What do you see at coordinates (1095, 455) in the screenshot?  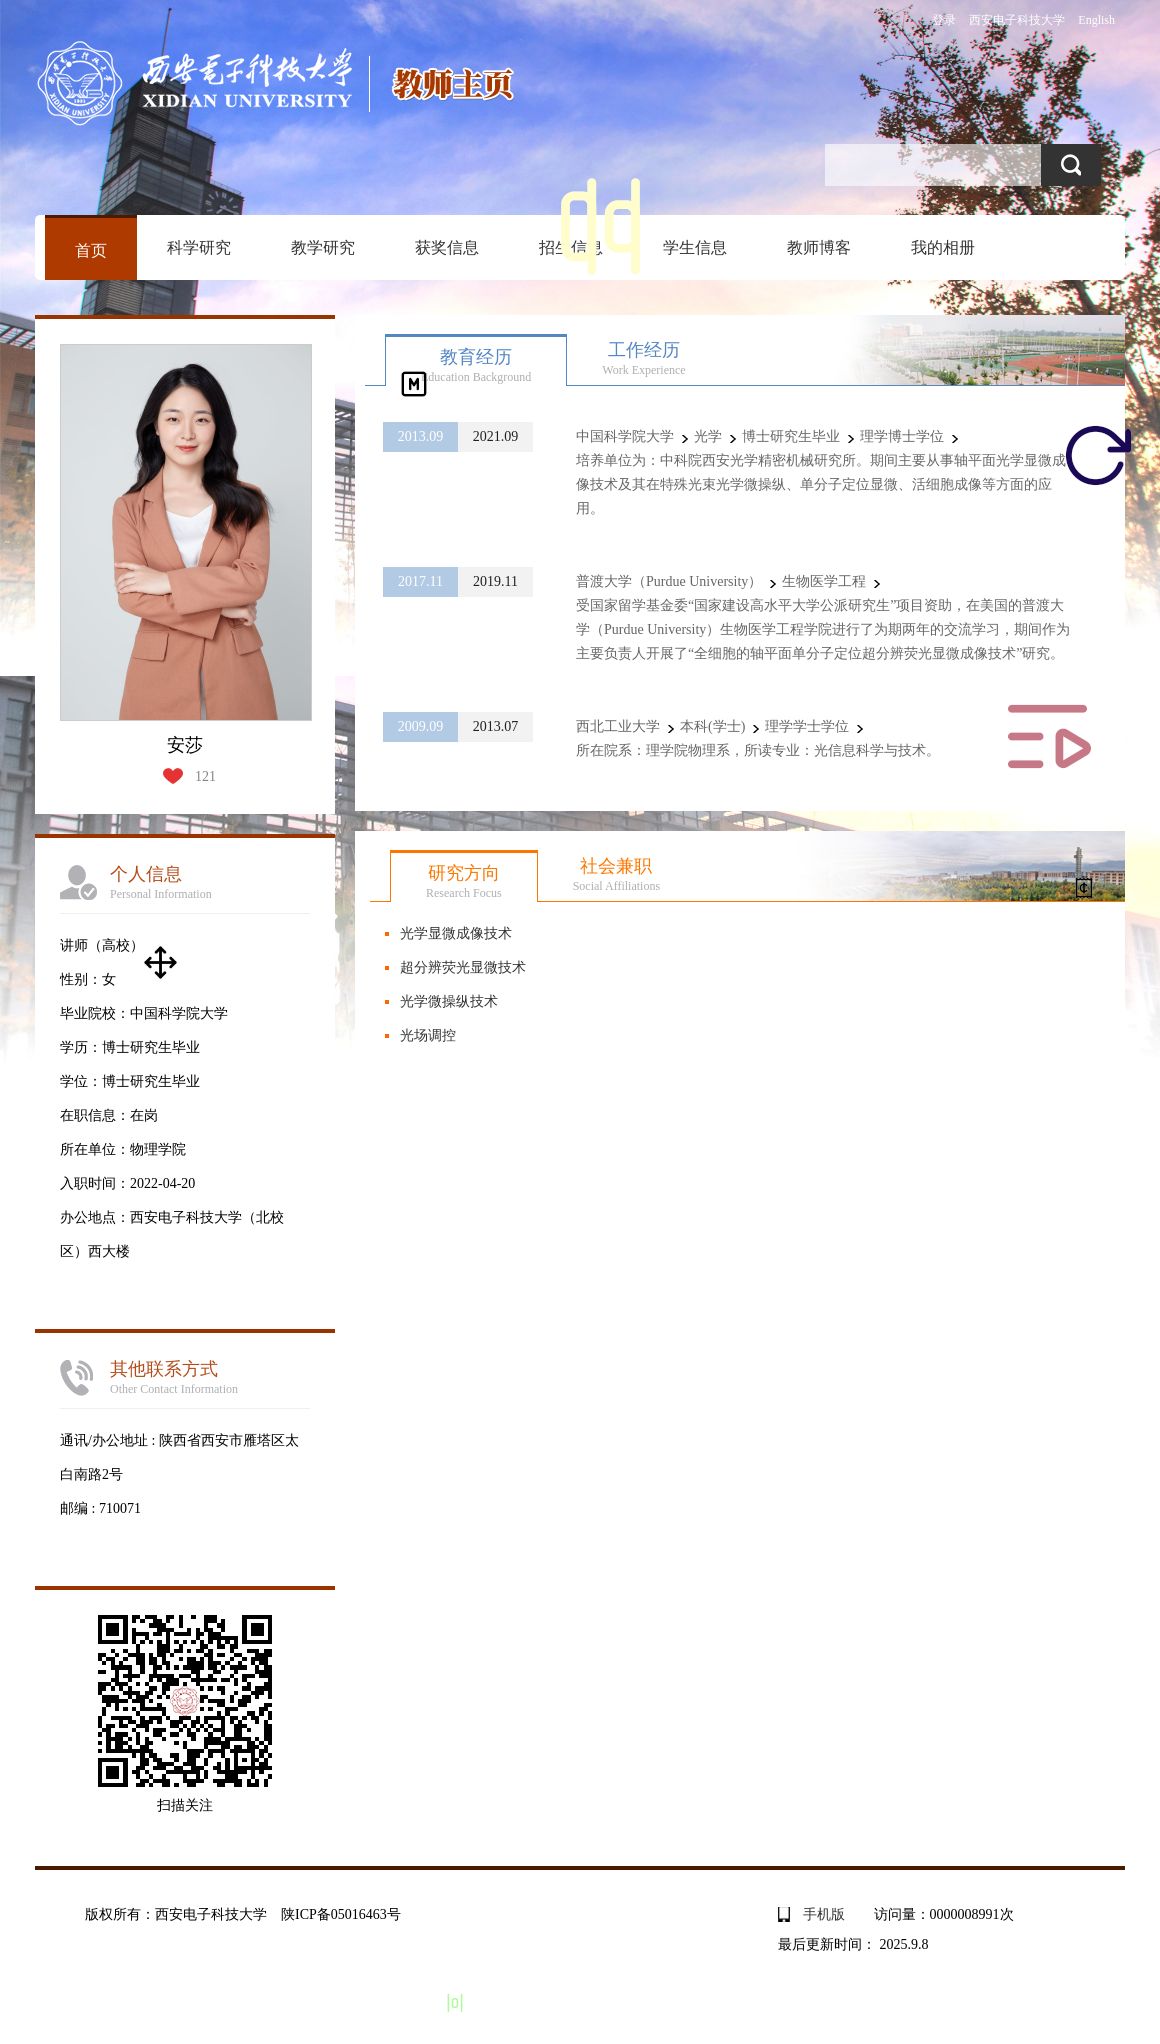 I see `redo or repeat the last action` at bounding box center [1095, 455].